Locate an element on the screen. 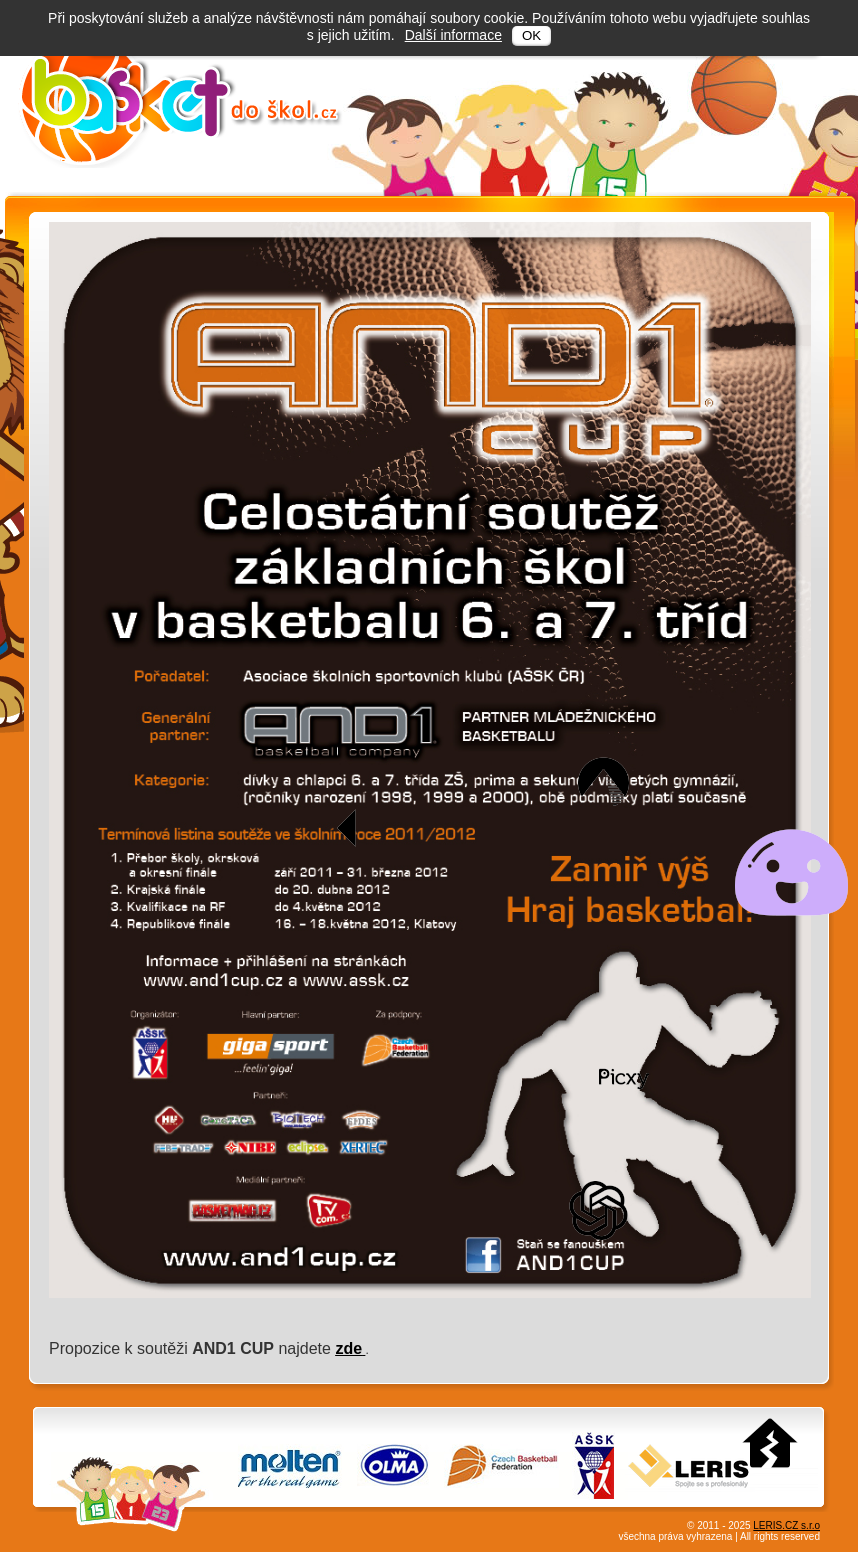 This screenshot has width=858, height=1552. open the Picxy stock photography platform is located at coordinates (624, 1079).